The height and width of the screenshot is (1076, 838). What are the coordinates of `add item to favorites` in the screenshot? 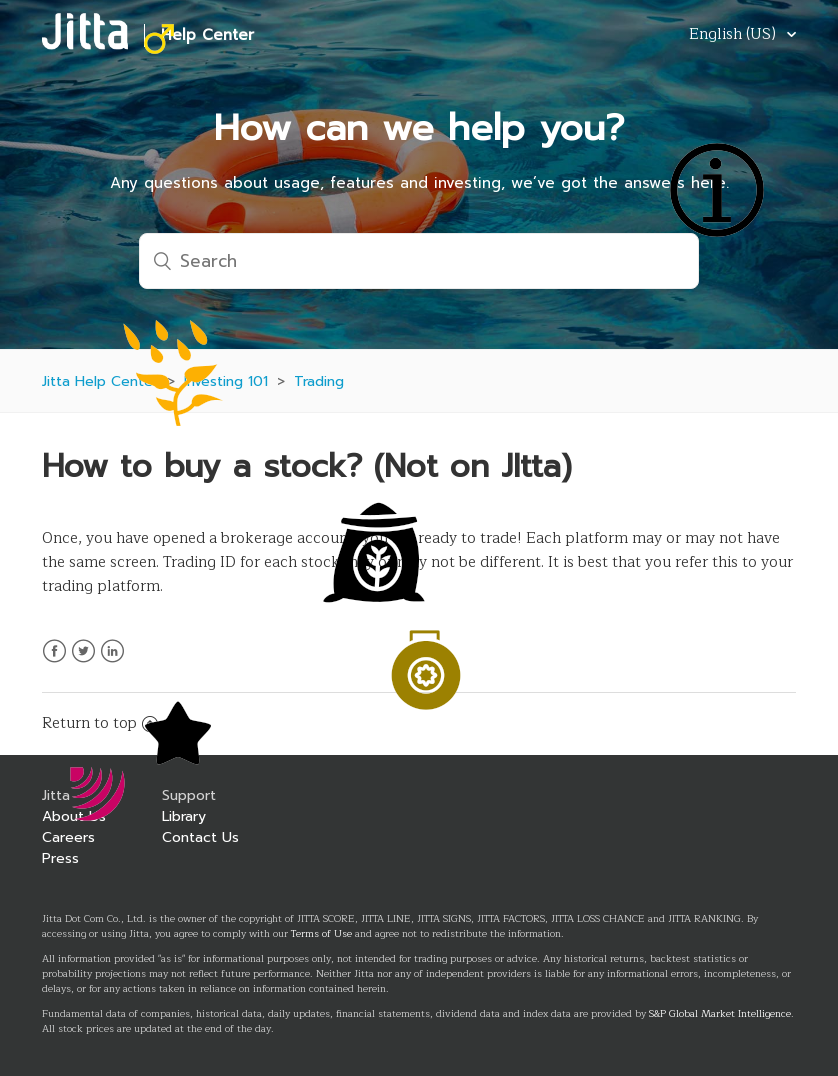 It's located at (178, 733).